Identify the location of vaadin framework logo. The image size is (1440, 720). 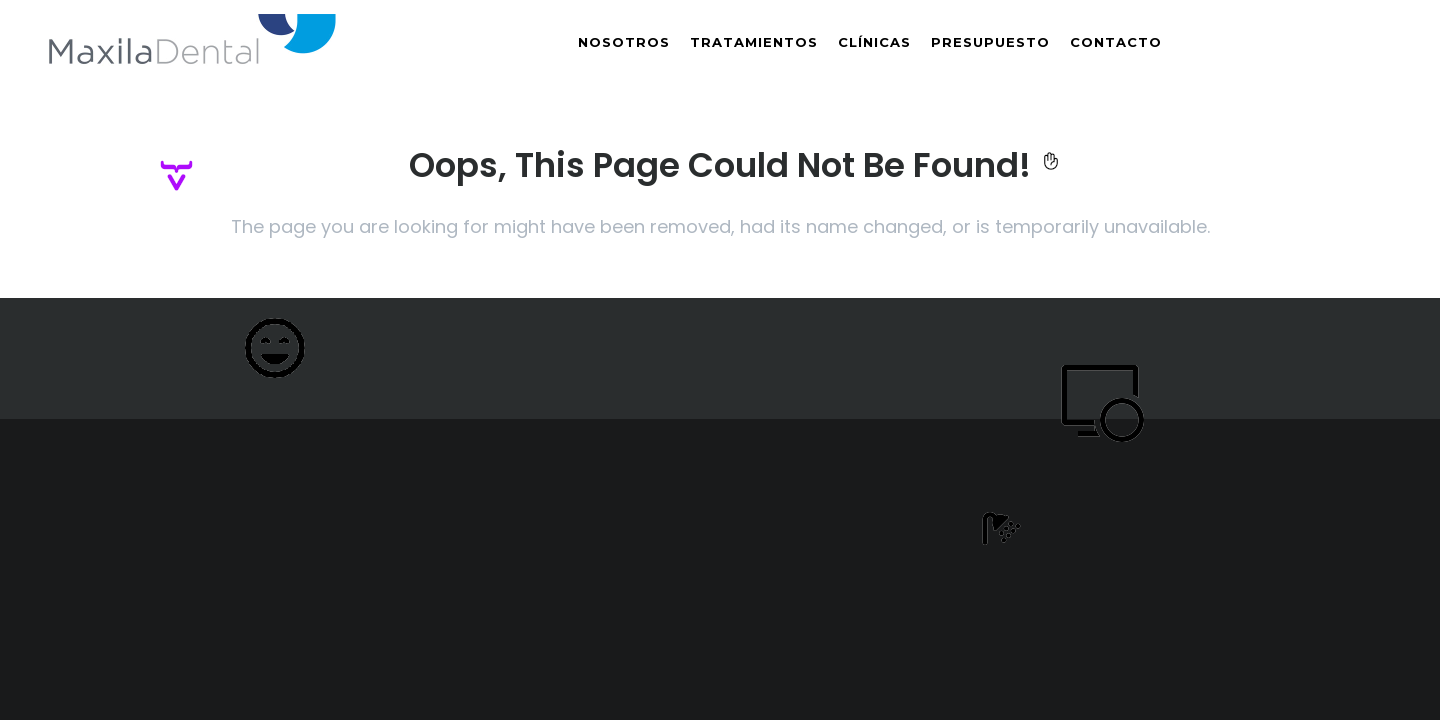
(176, 176).